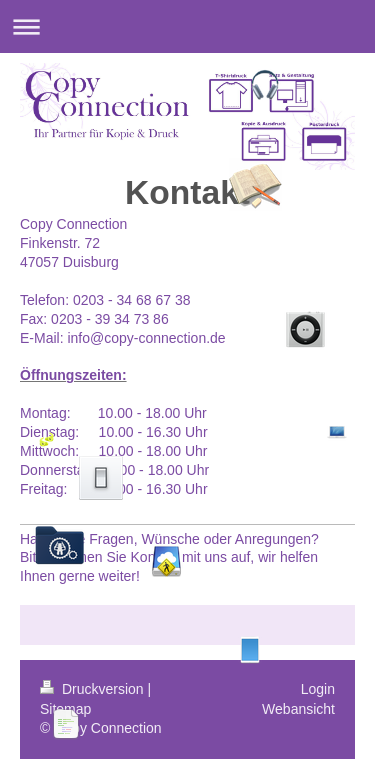  What do you see at coordinates (305, 329) in the screenshot?
I see `iPod shuffle device icon` at bounding box center [305, 329].